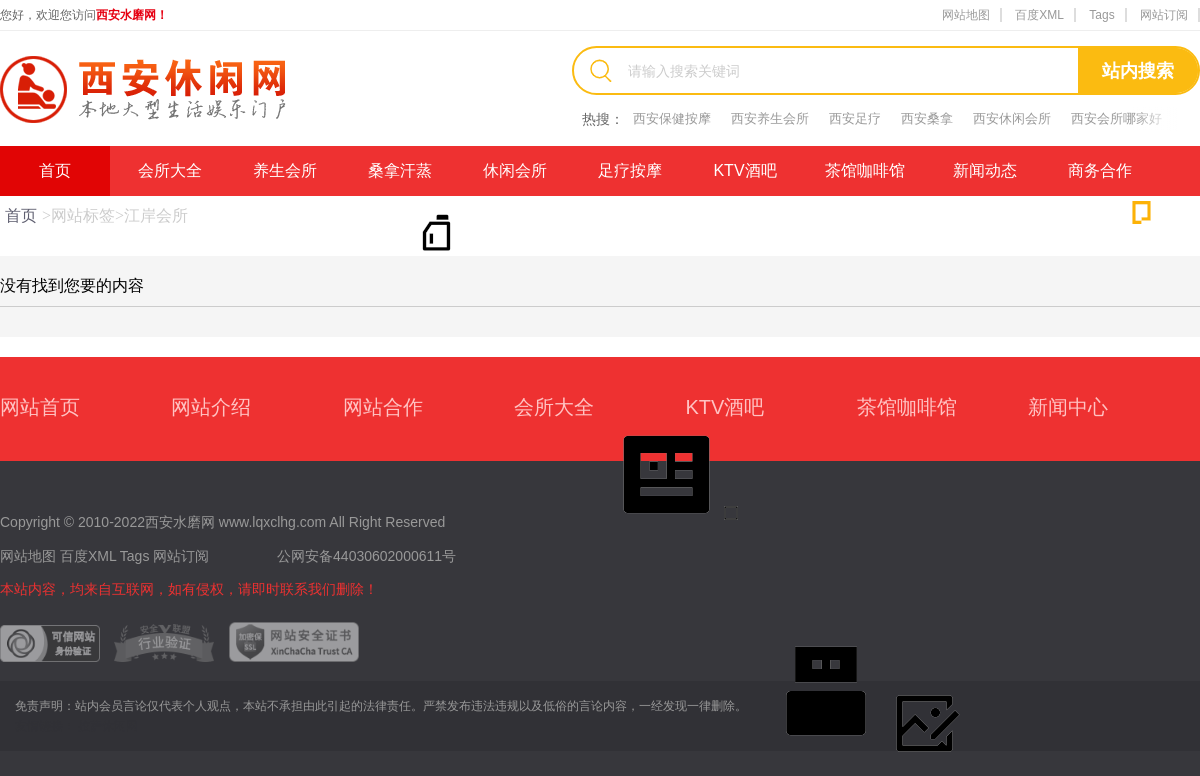 Image resolution: width=1200 pixels, height=776 pixels. Describe the element at coordinates (666, 474) in the screenshot. I see `view your profile` at that location.